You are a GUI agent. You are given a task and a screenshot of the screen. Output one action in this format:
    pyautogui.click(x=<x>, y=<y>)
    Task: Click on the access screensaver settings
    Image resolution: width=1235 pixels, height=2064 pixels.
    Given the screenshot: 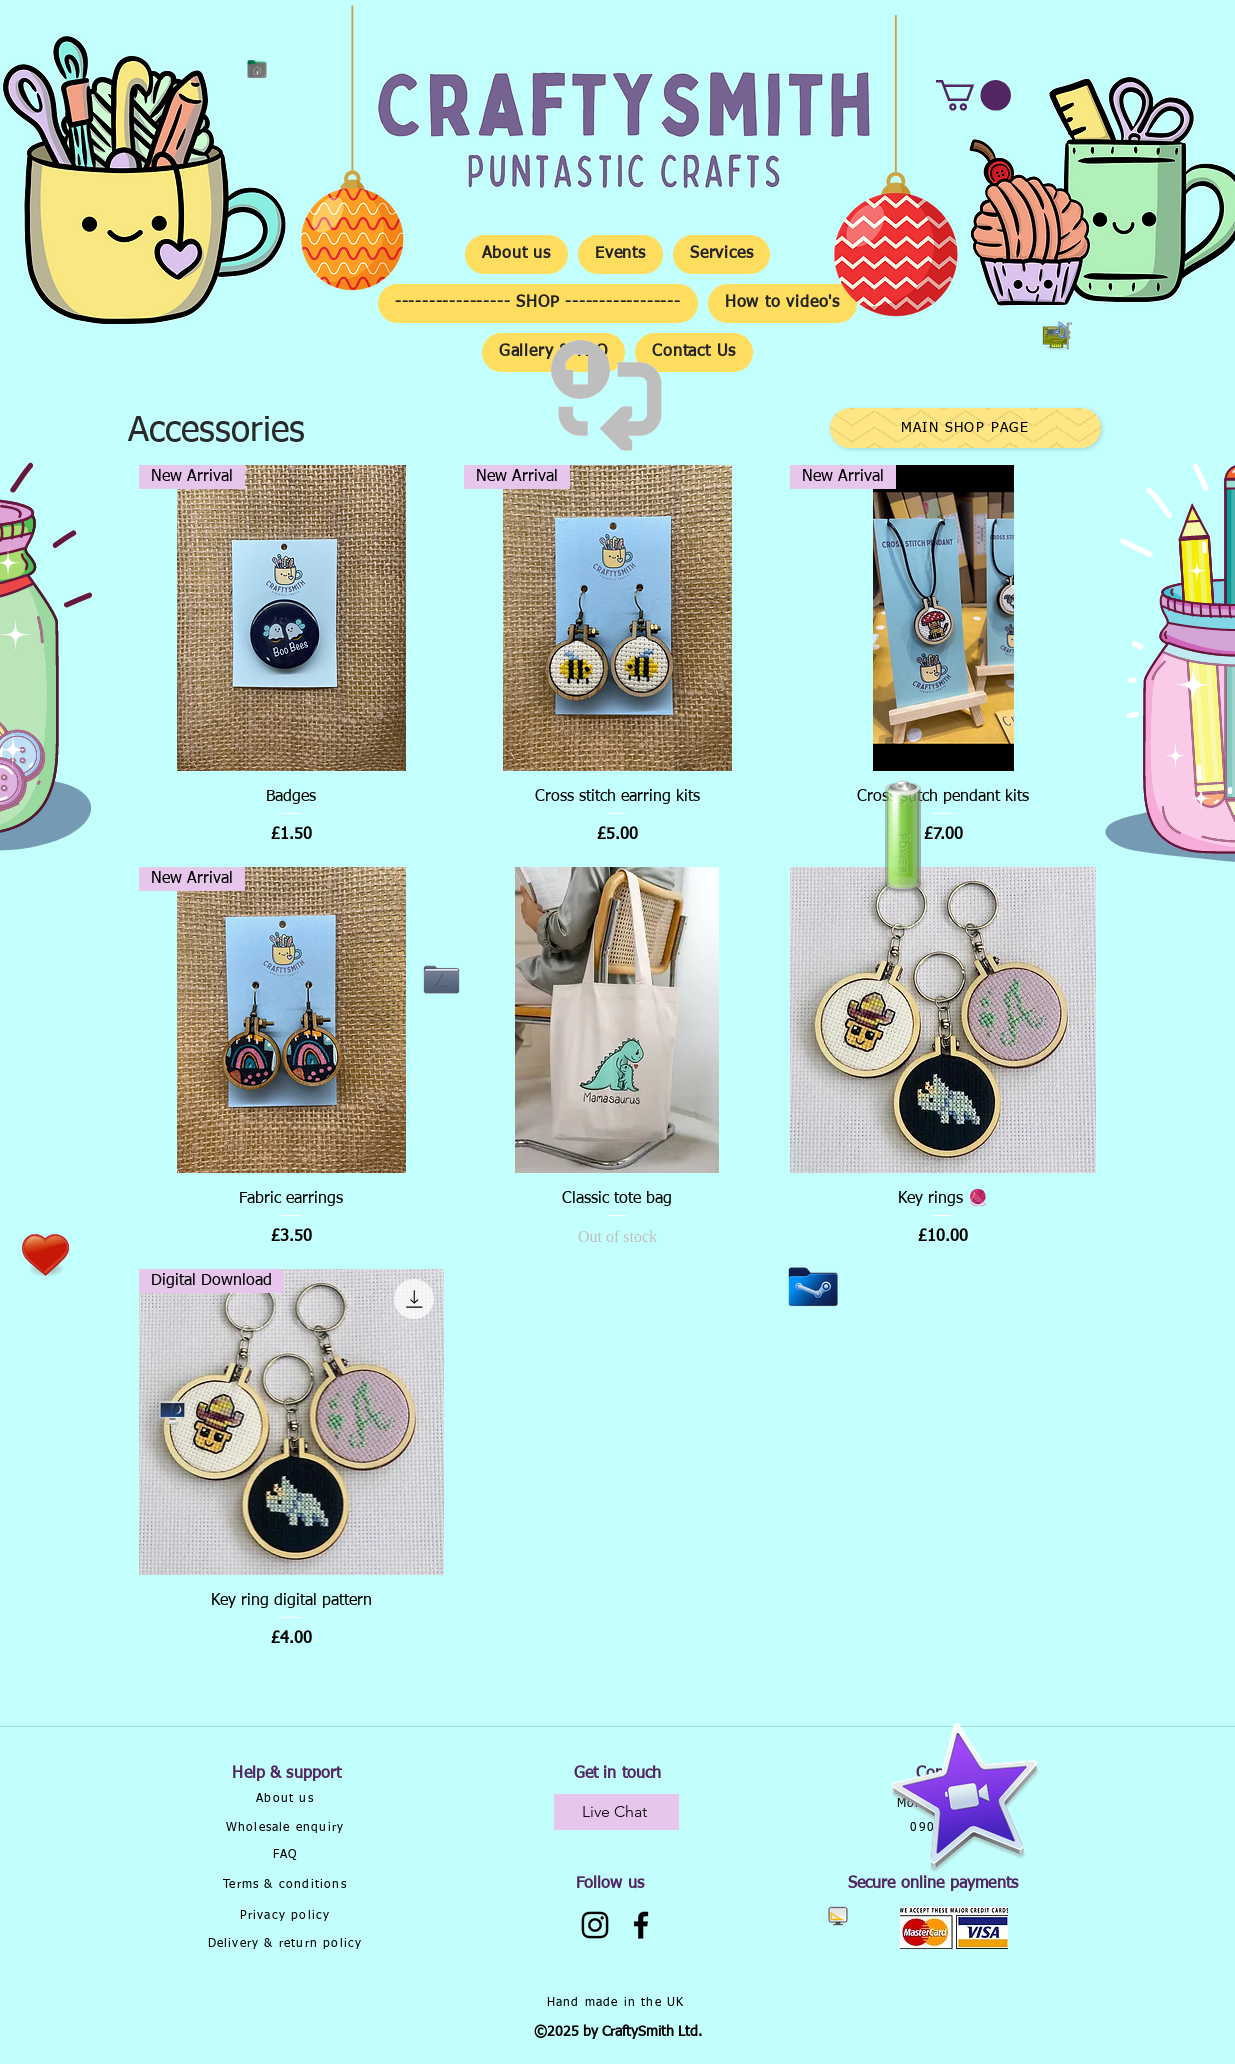 What is the action you would take?
    pyautogui.click(x=172, y=1412)
    